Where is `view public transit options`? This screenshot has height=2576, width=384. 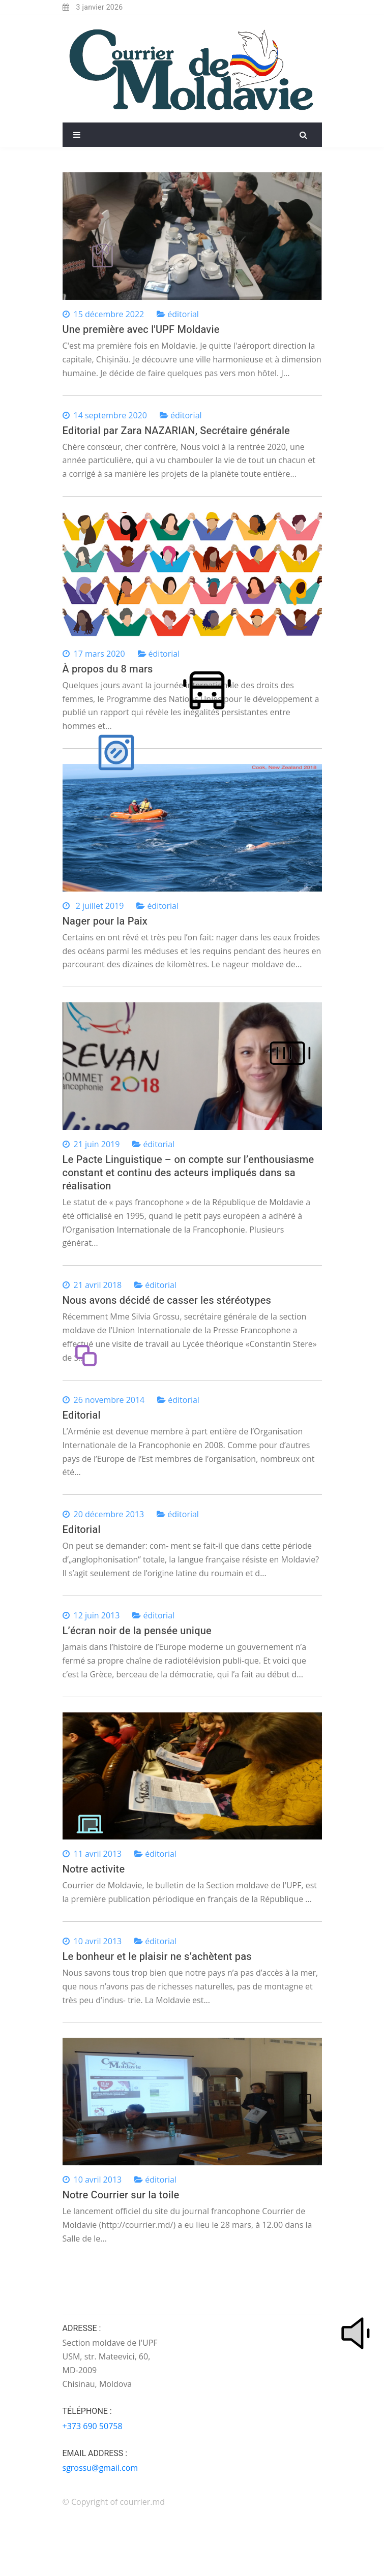
view public transit options is located at coordinates (207, 690).